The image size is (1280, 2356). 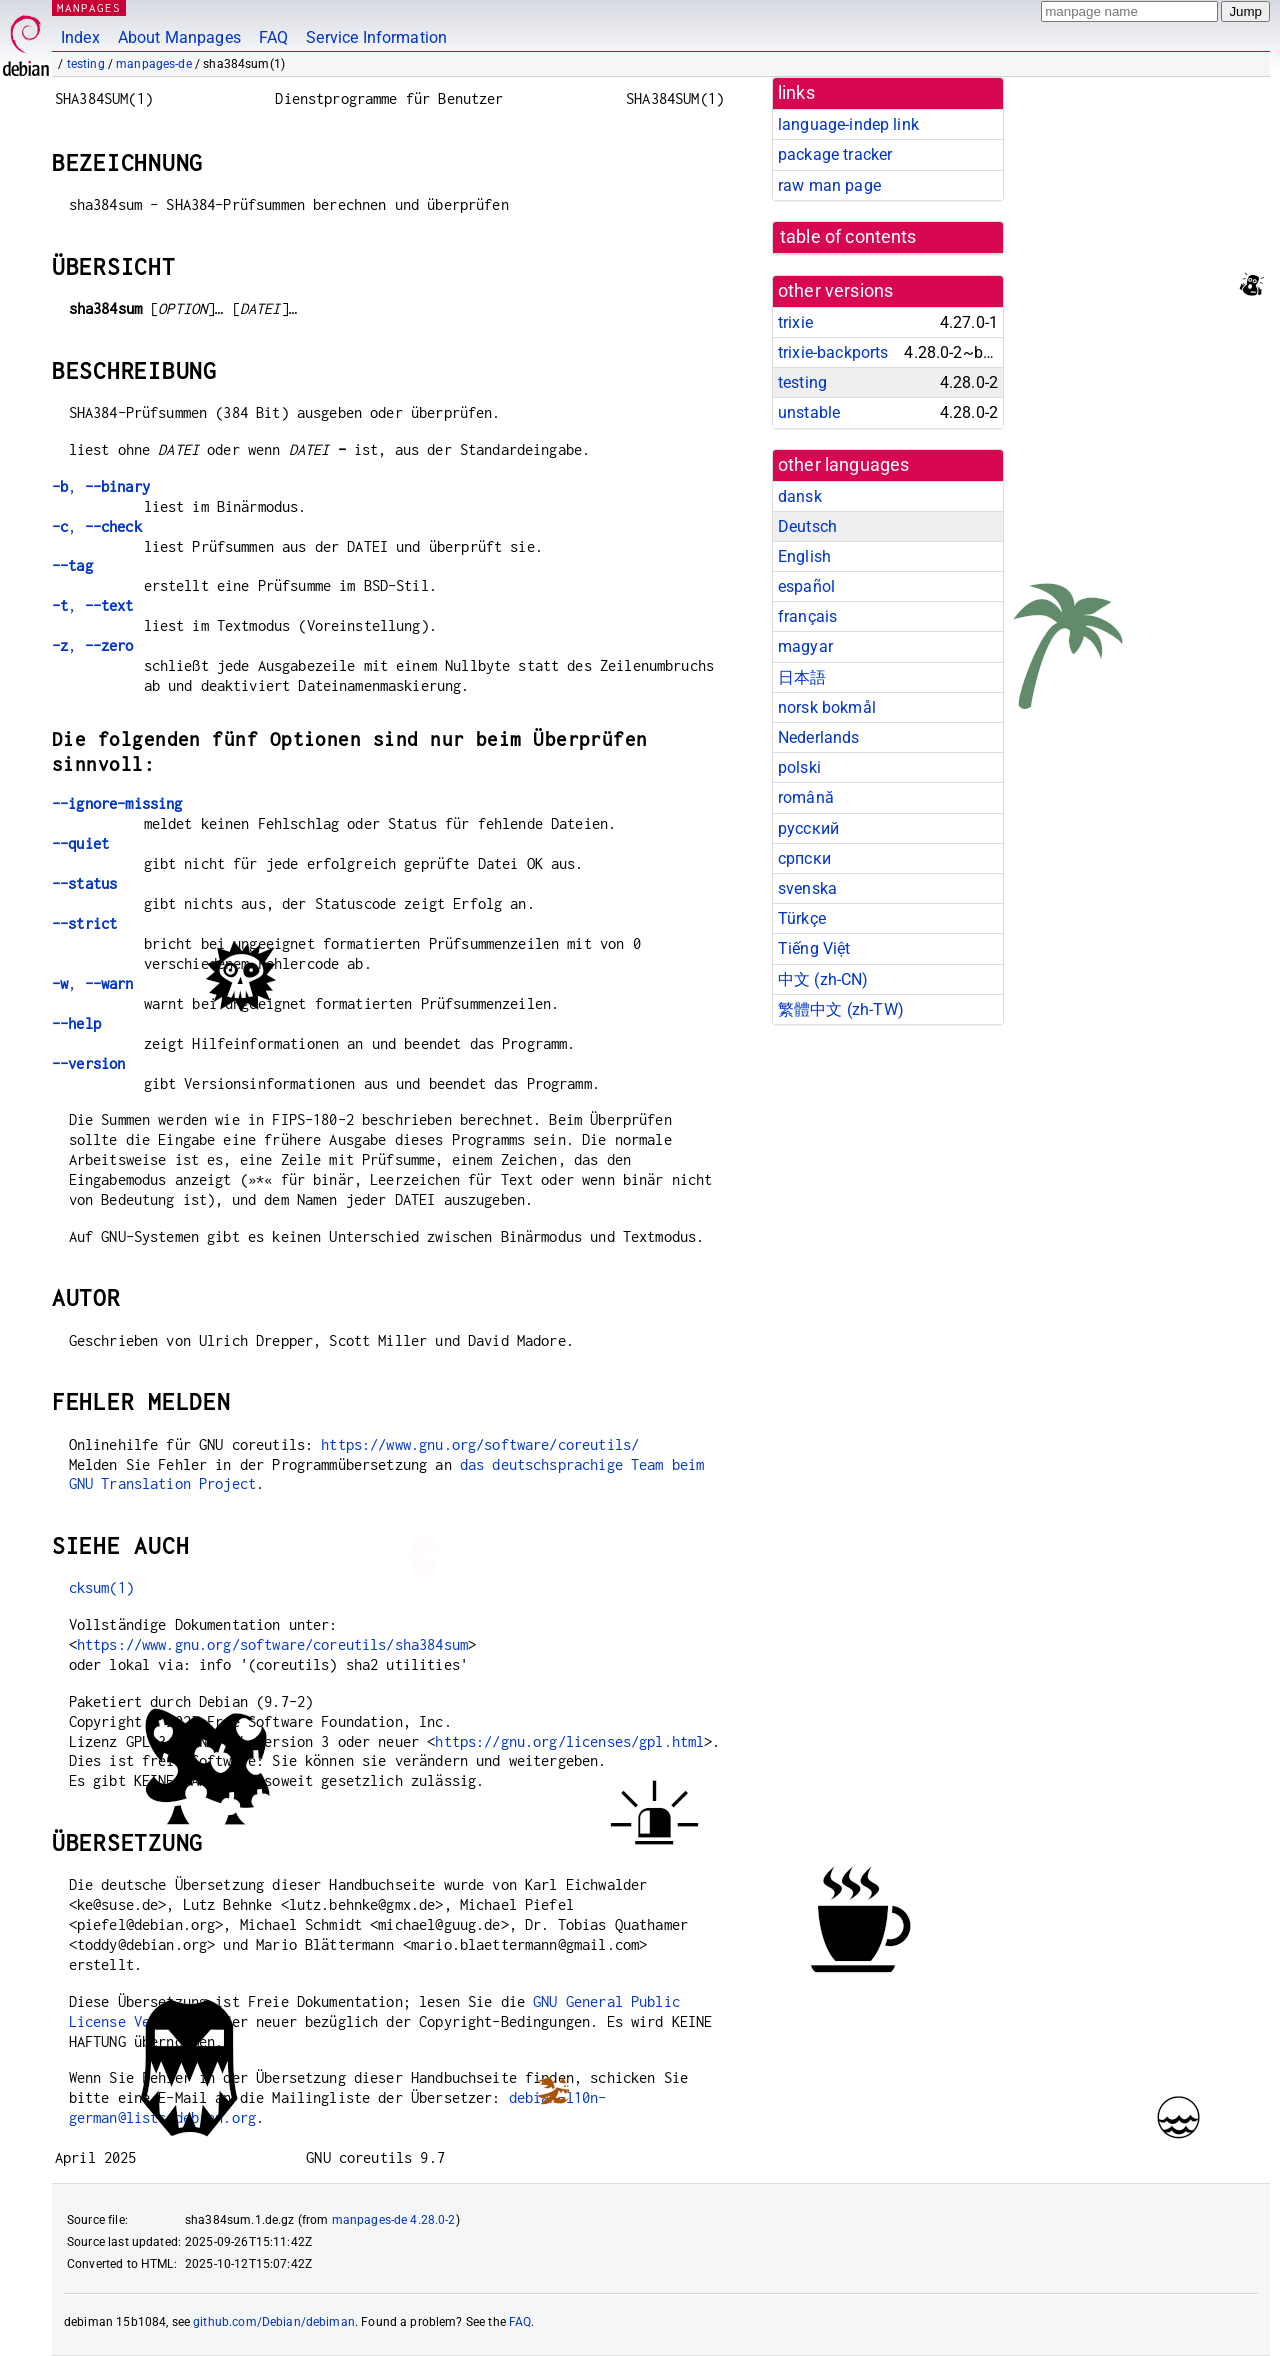 What do you see at coordinates (552, 2090) in the screenshot?
I see `ghost character or enemy in a game interface` at bounding box center [552, 2090].